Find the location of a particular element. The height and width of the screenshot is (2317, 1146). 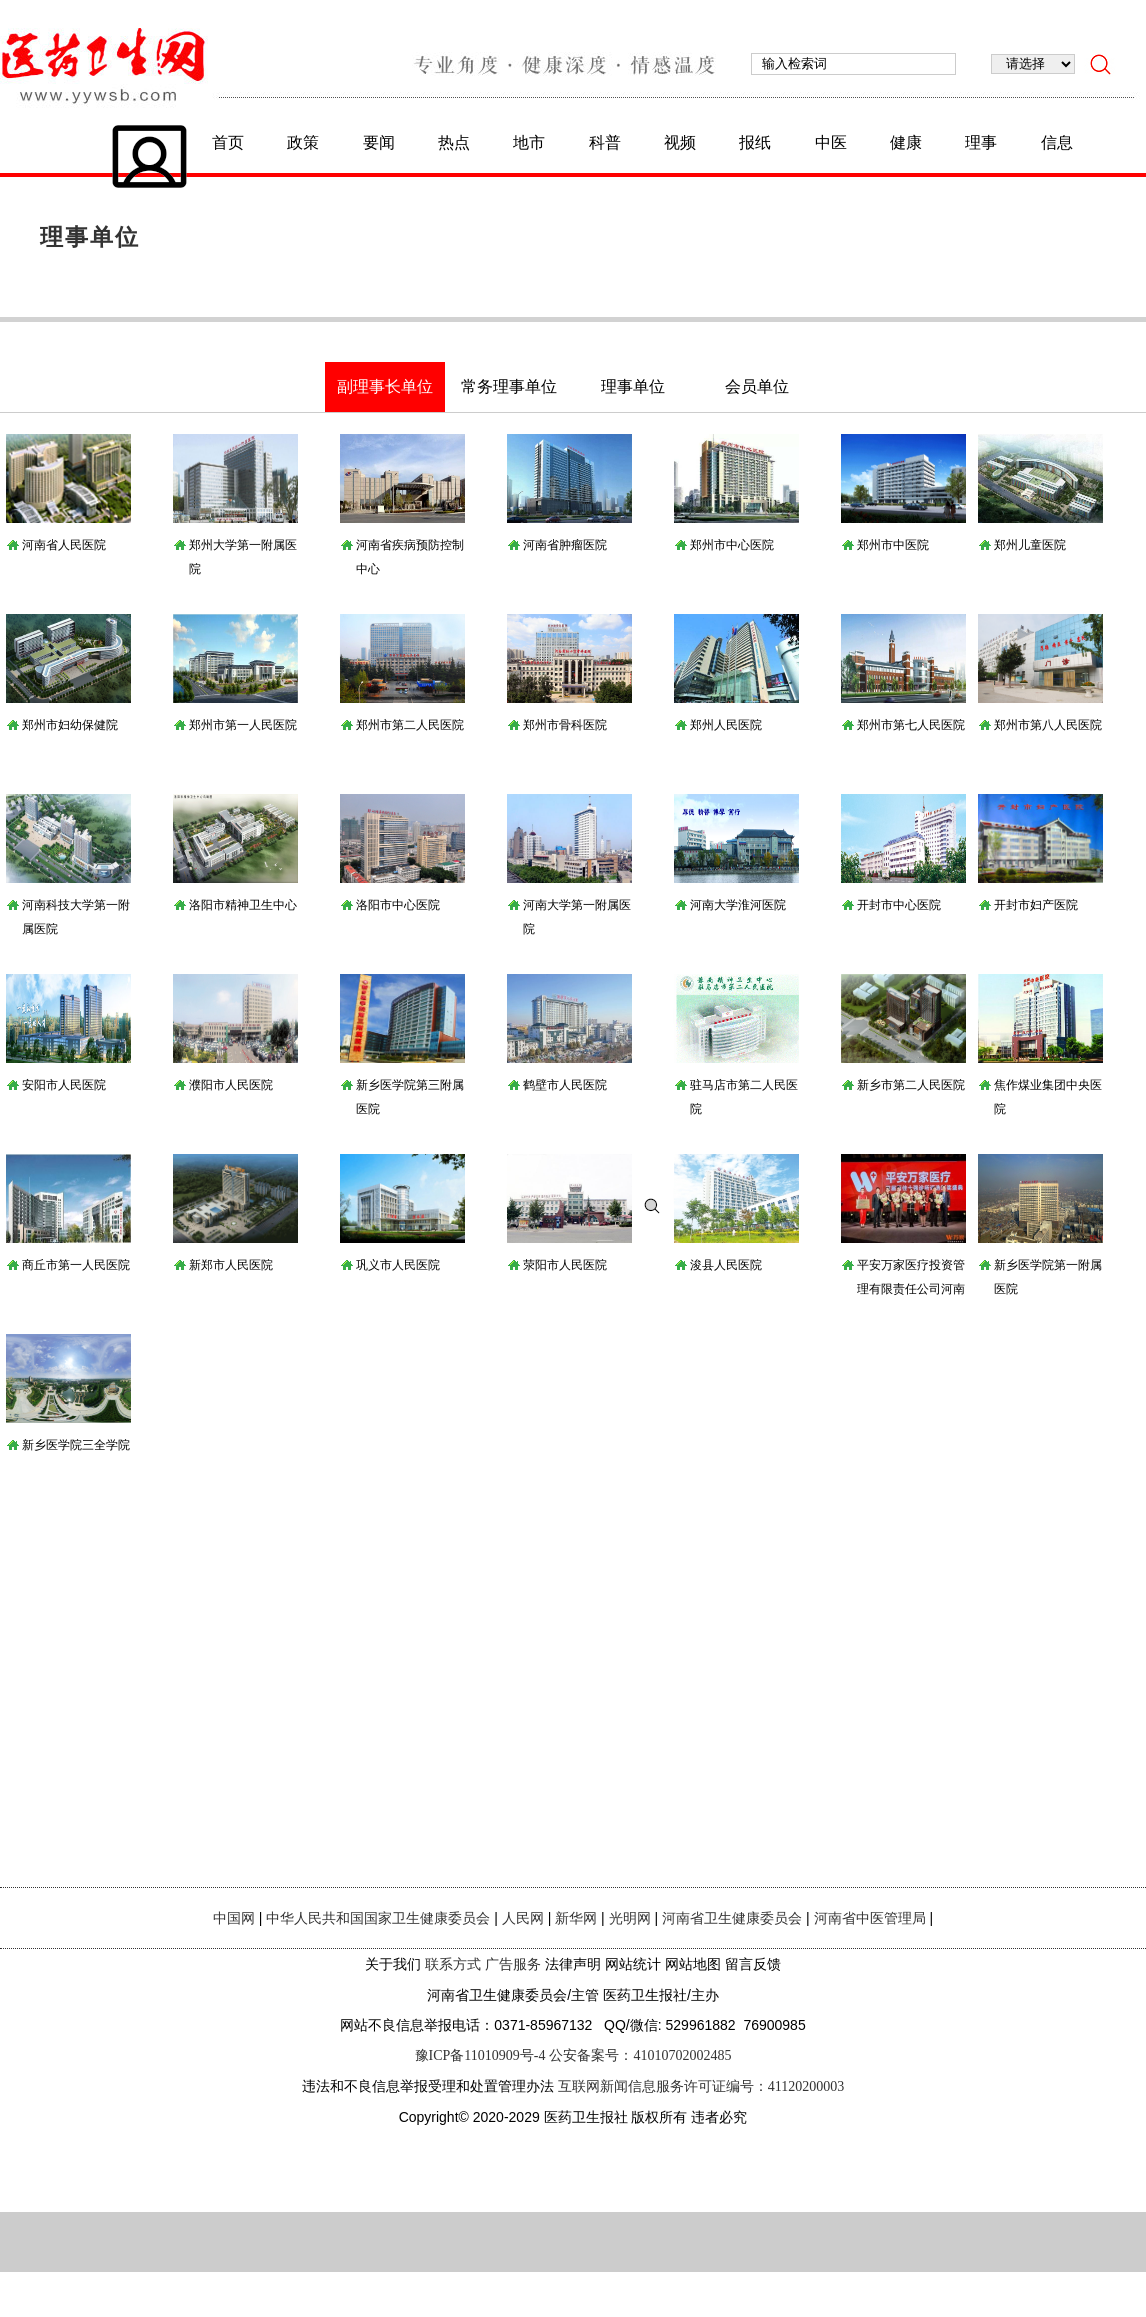

search for content or items is located at coordinates (652, 1206).